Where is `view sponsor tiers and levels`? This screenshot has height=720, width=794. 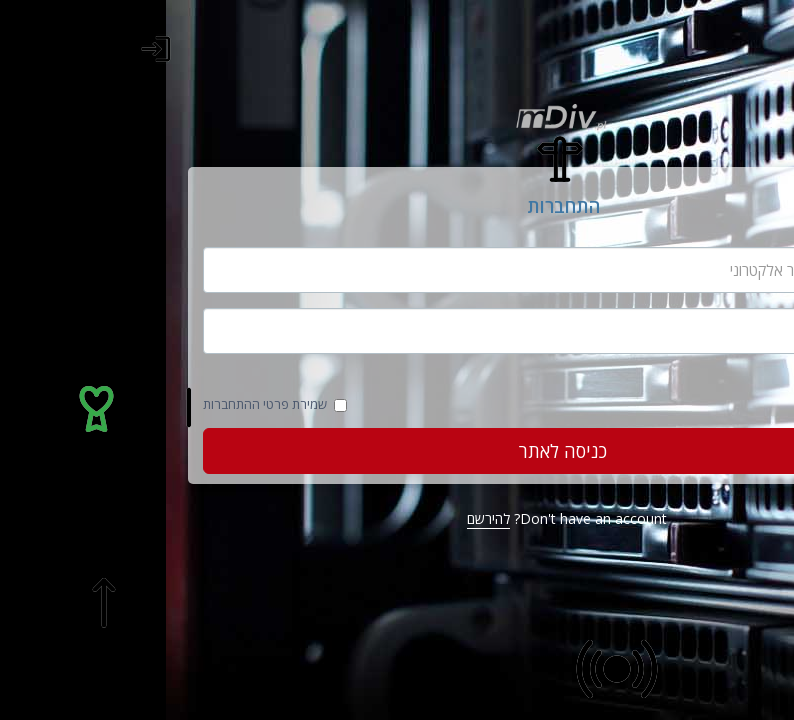
view sponsor tiers and levels is located at coordinates (96, 407).